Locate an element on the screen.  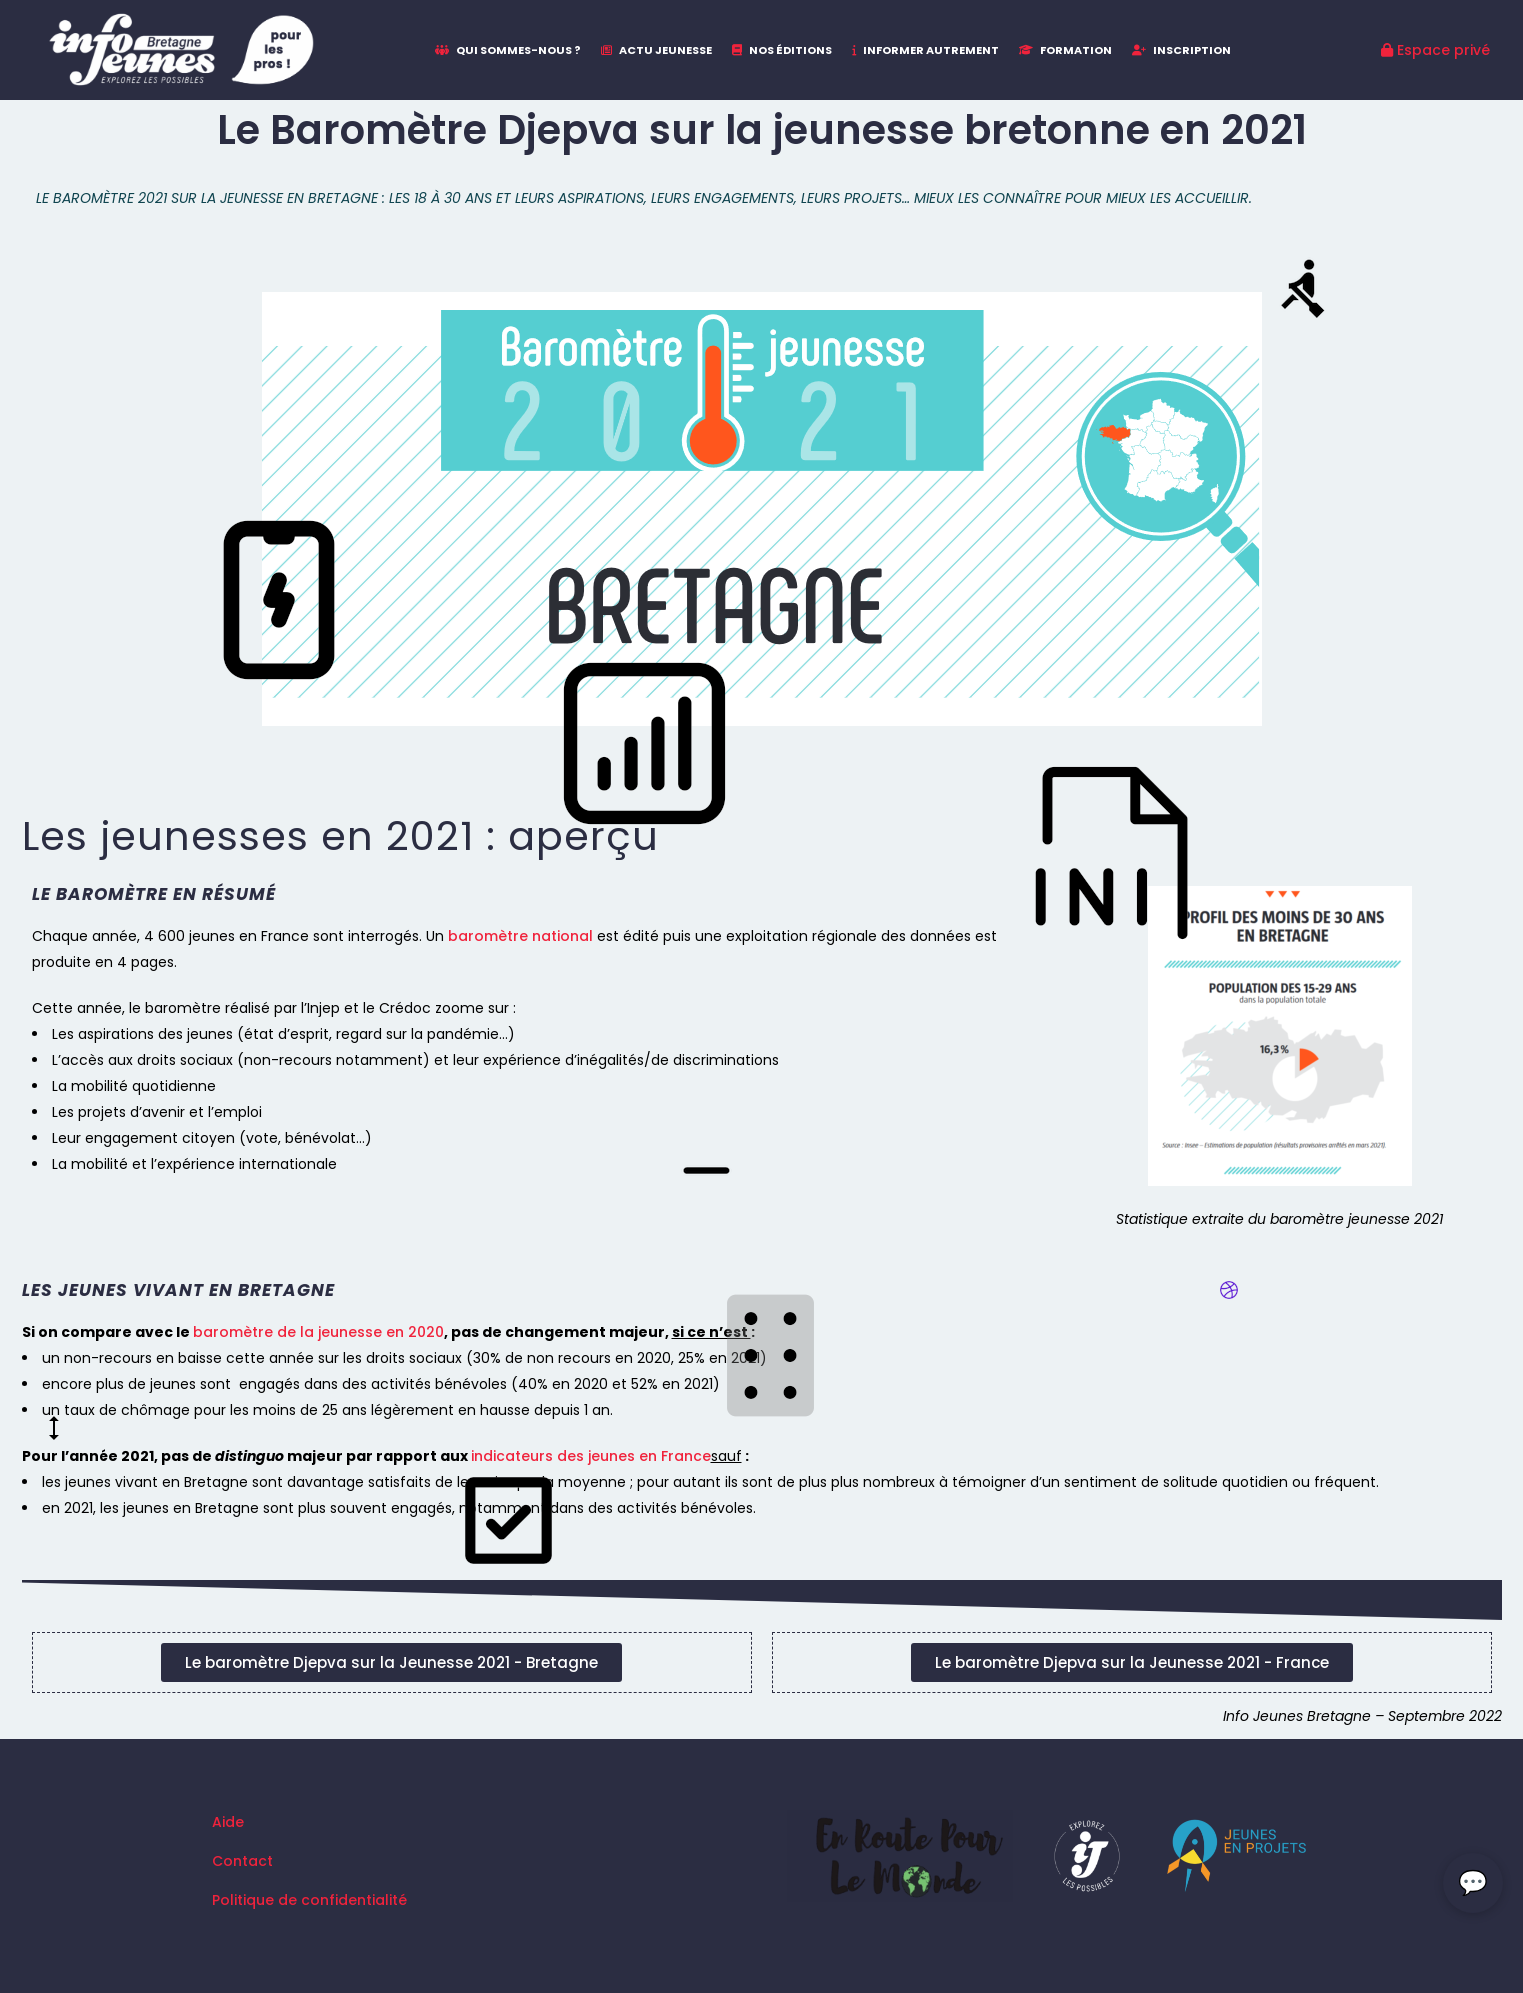
view analytics or statistics is located at coordinates (644, 743).